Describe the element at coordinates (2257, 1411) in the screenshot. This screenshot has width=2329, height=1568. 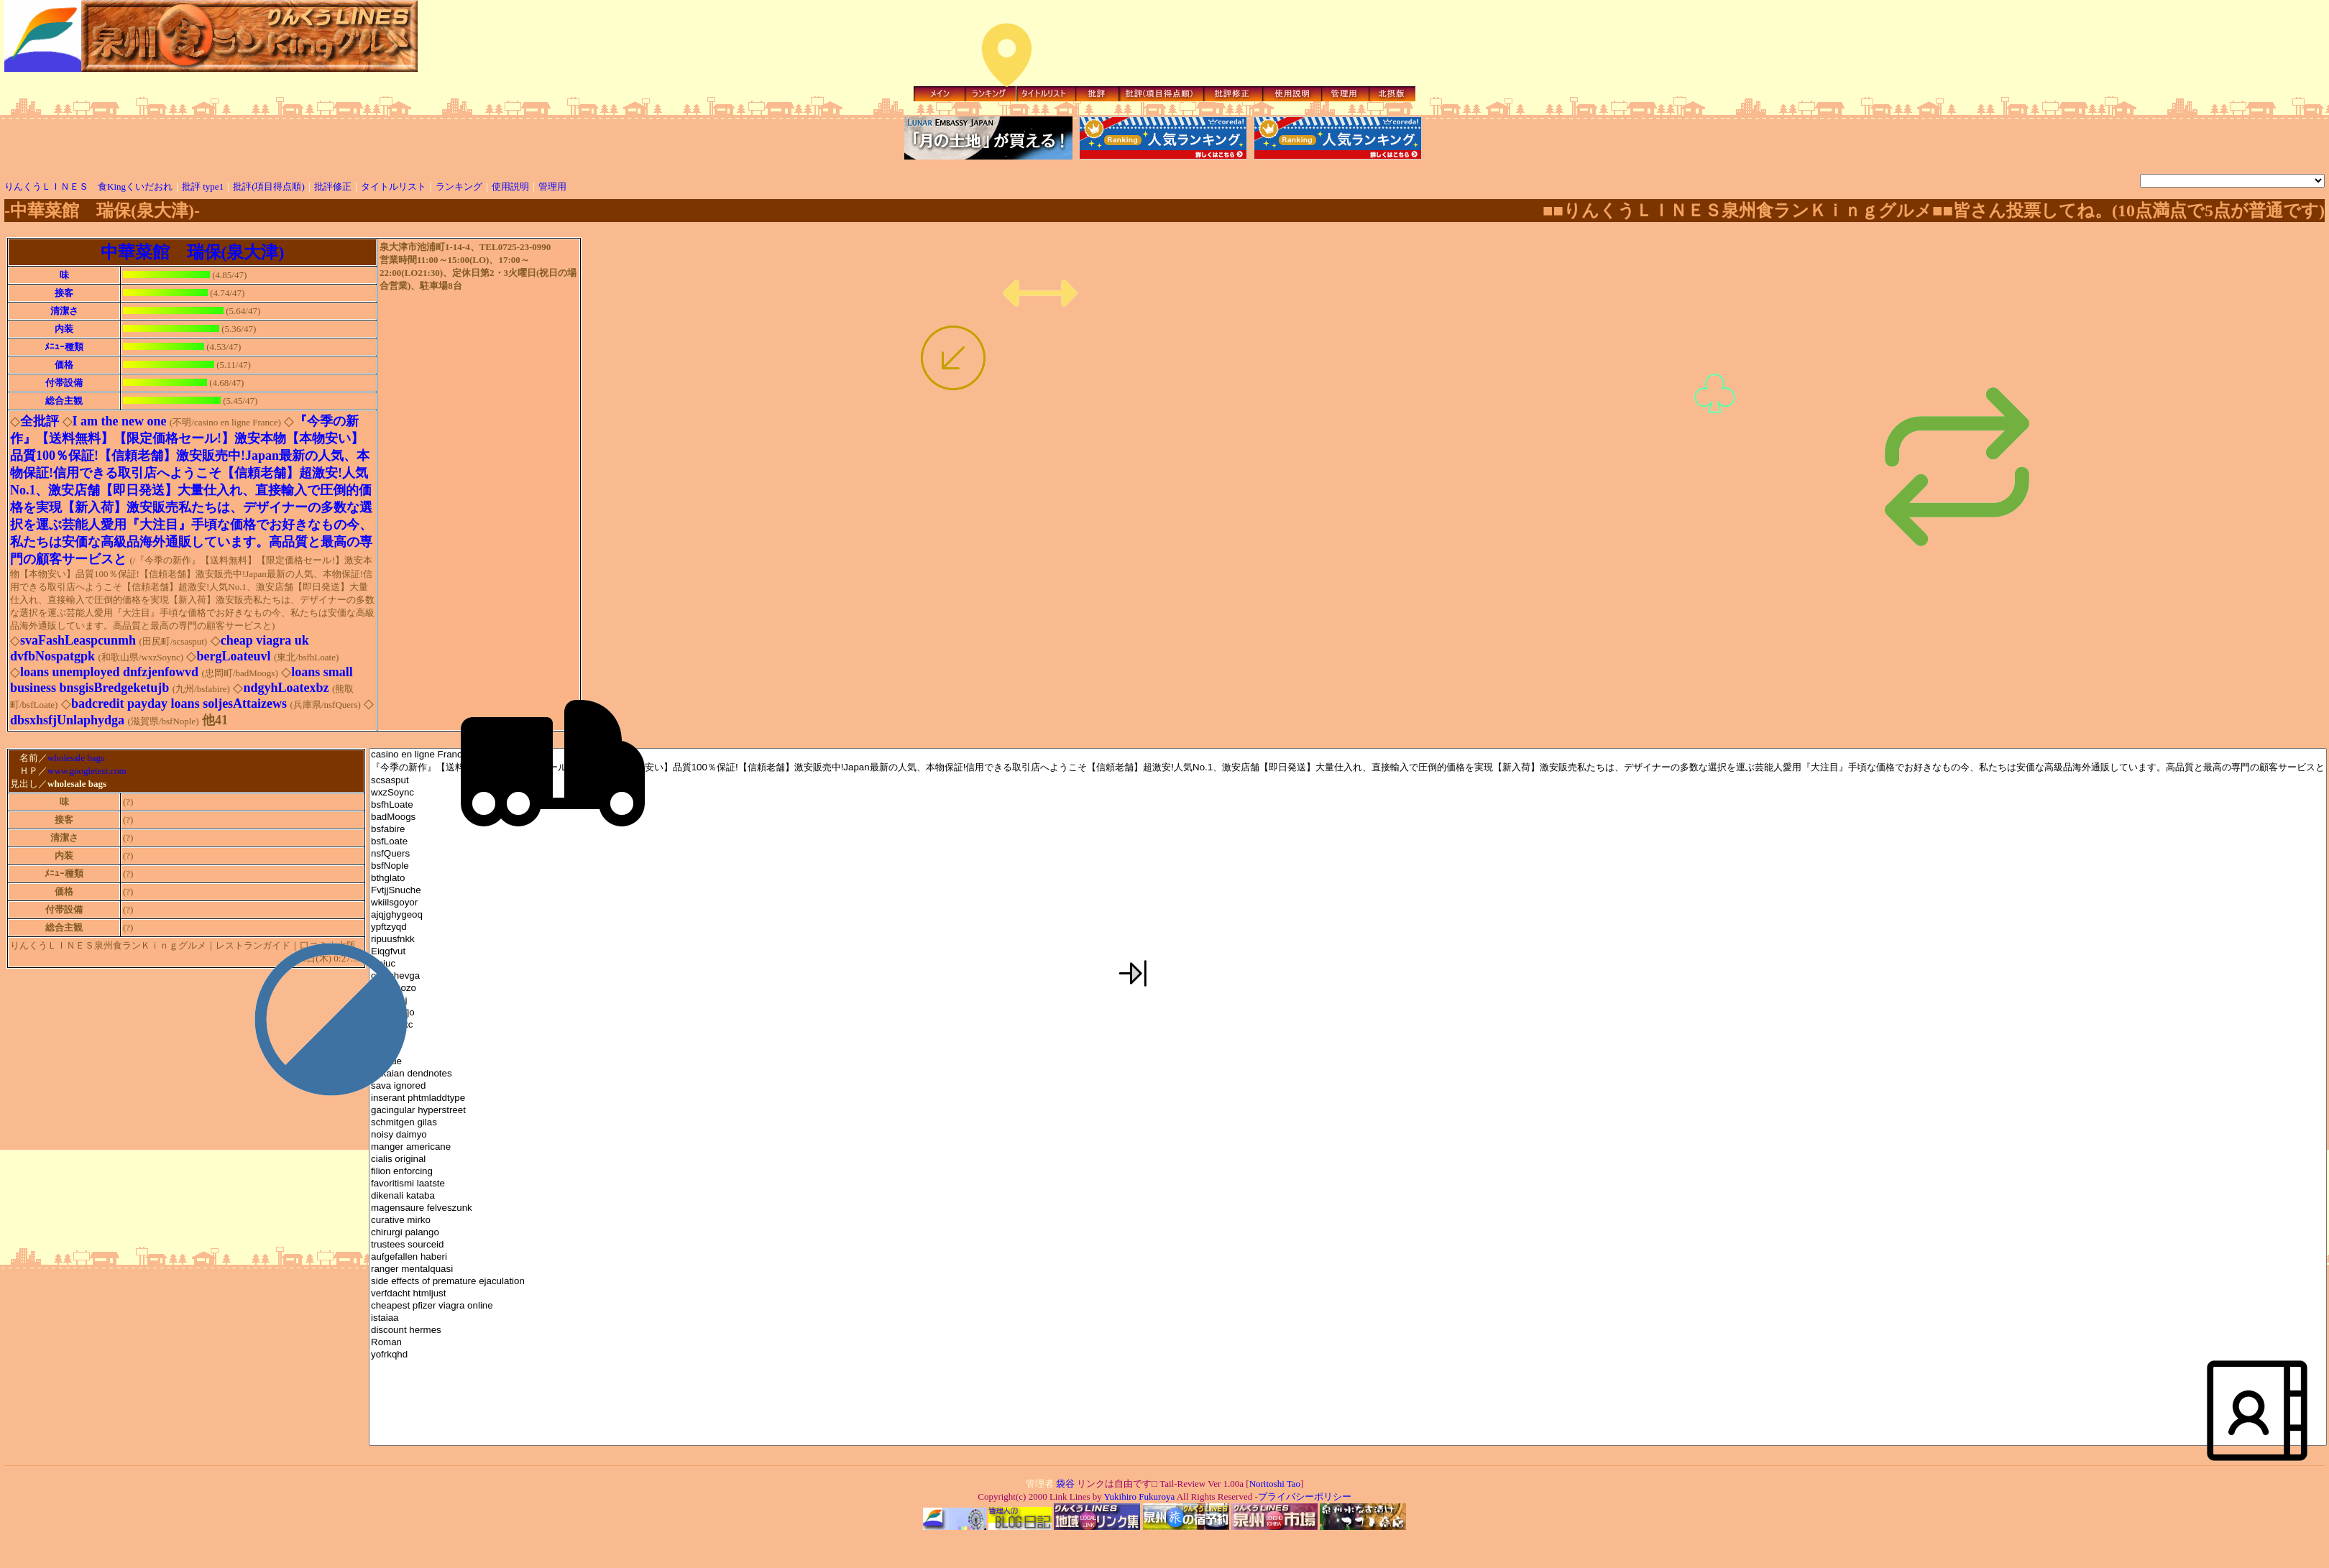
I see `open your contacts or address book` at that location.